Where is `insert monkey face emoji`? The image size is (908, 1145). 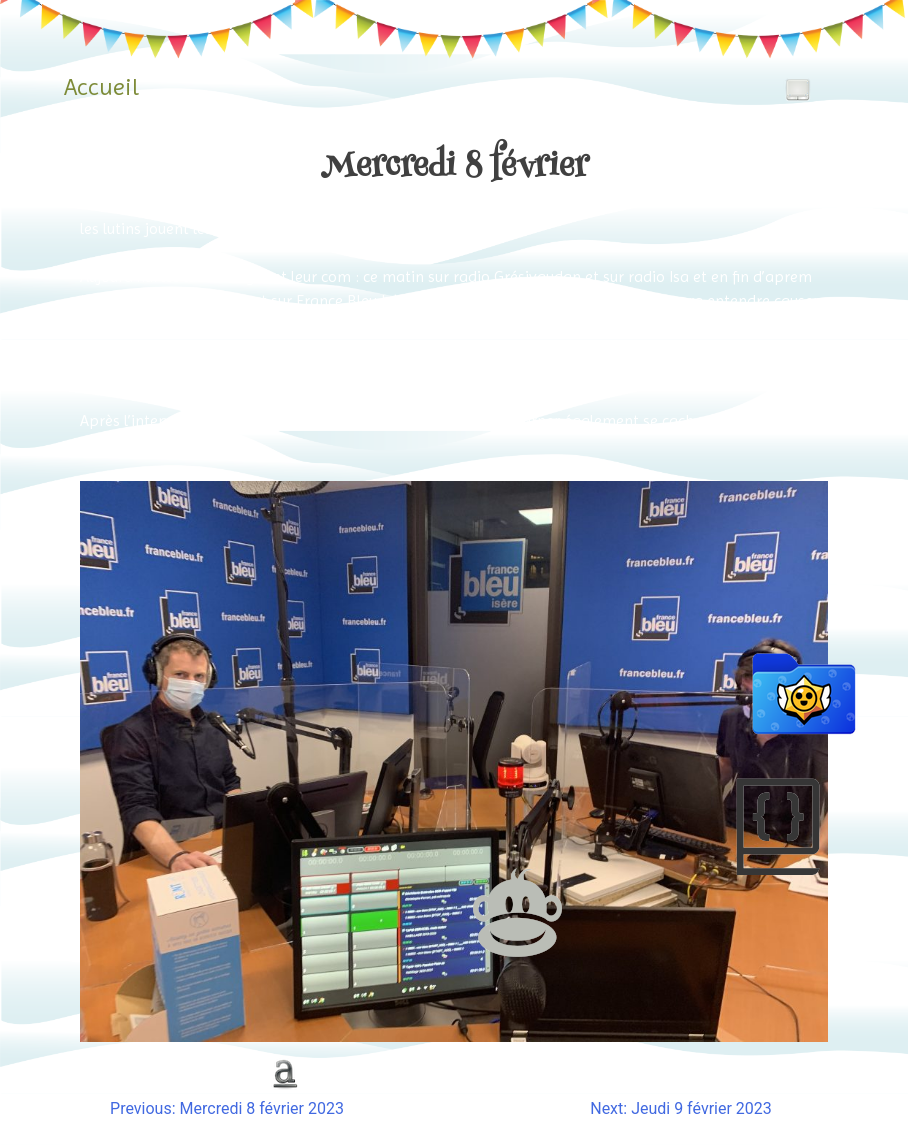
insert monkey face emoji is located at coordinates (517, 912).